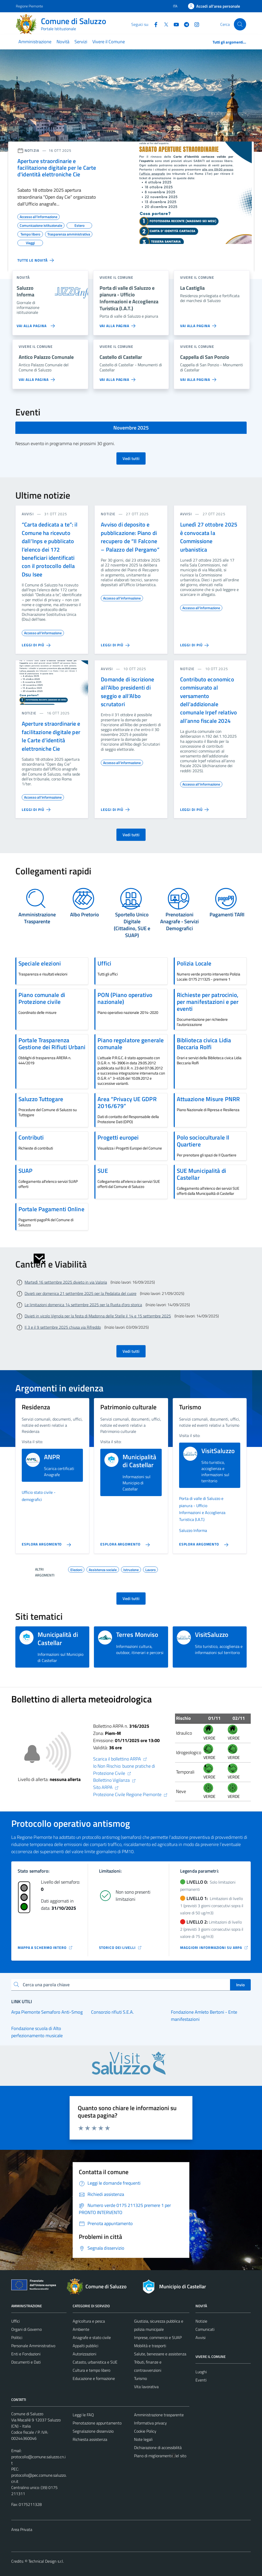  I want to click on delete an email message, so click(39, 1259).